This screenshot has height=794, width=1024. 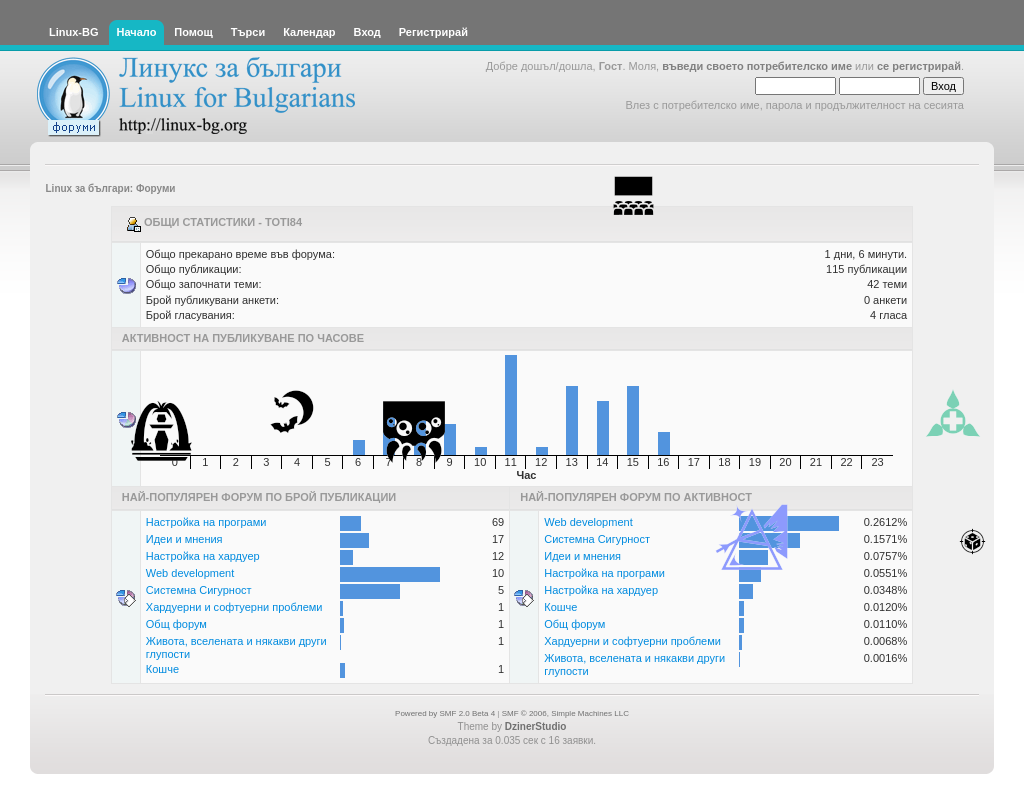 What do you see at coordinates (161, 431) in the screenshot?
I see `locate nearby water fountains or drinking water` at bounding box center [161, 431].